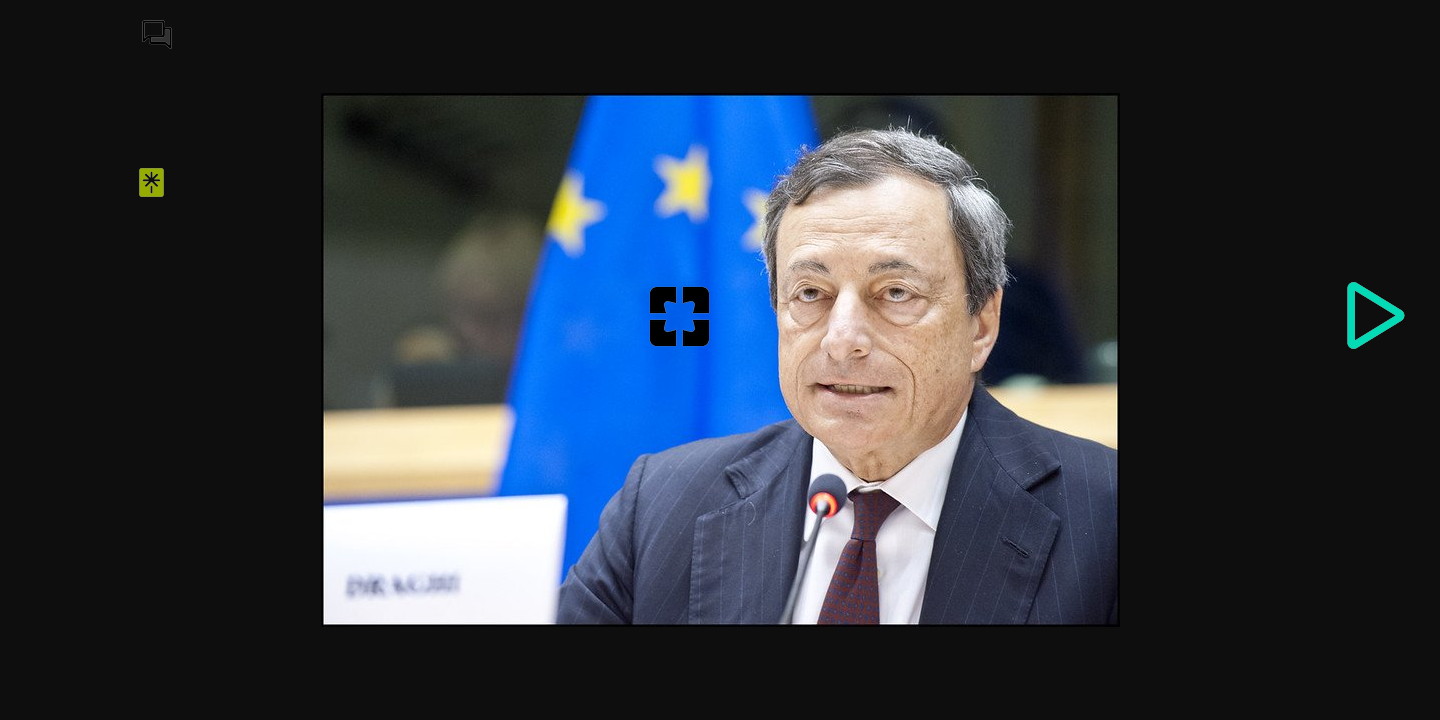  I want to click on open linktree profile, so click(151, 182).